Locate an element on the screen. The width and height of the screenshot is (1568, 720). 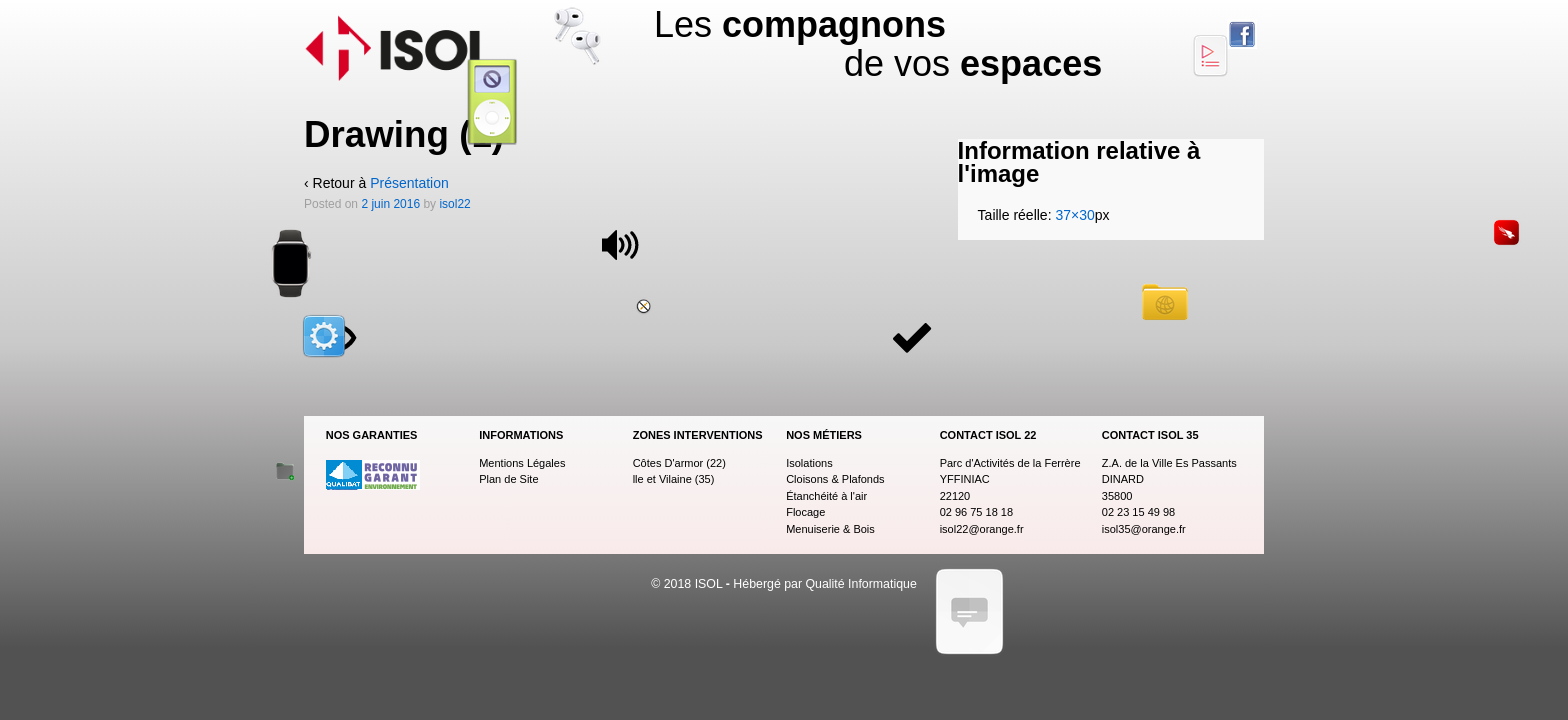
a SAMI subtitle or caption file is located at coordinates (969, 611).